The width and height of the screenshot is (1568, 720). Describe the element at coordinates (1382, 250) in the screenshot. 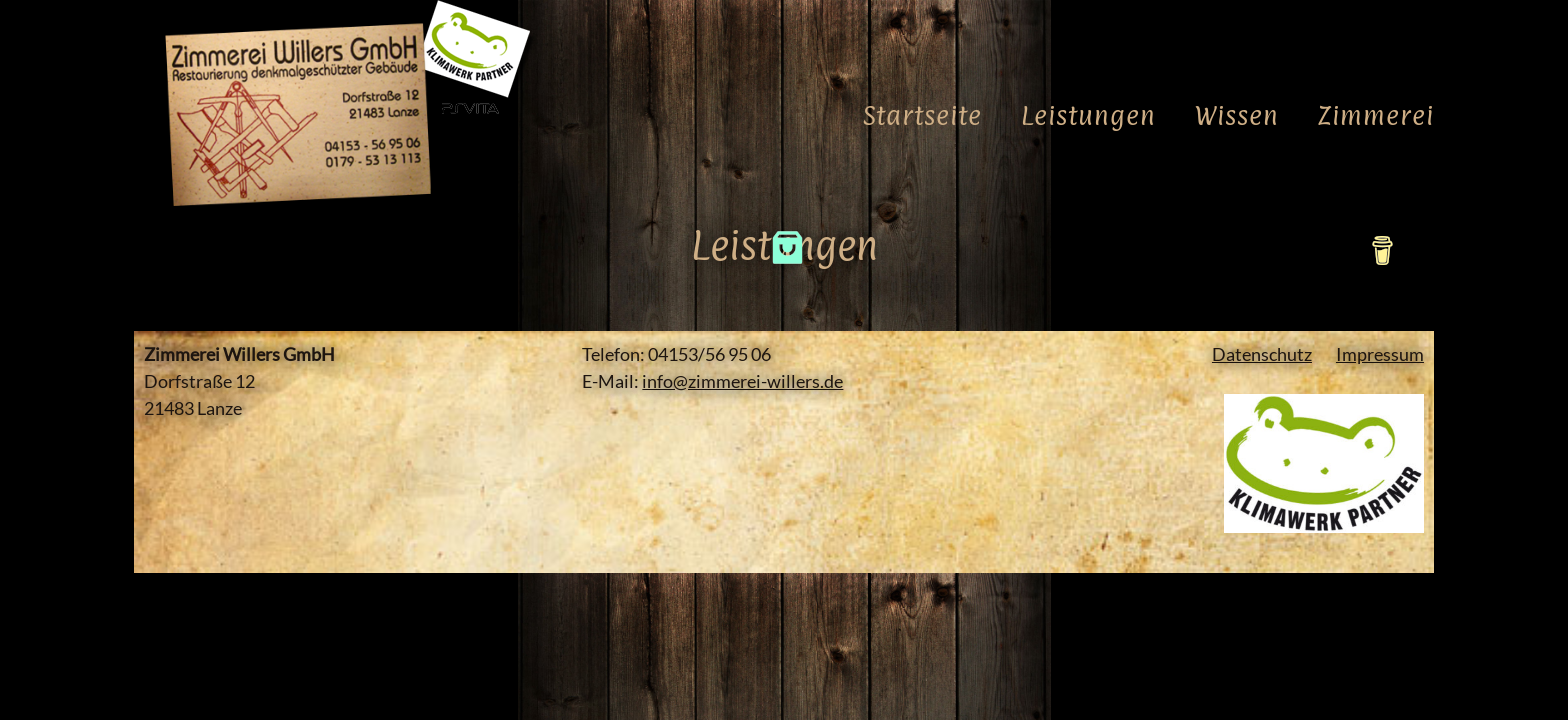

I see `support the creator via Buy Me a Coffee` at that location.